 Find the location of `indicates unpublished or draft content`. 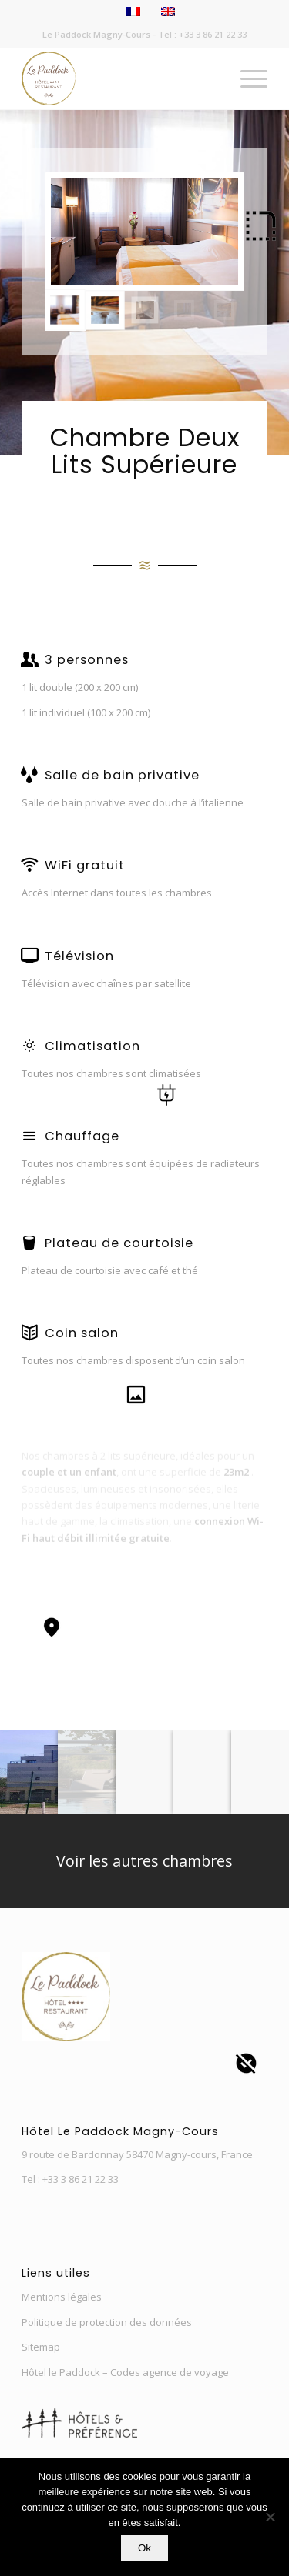

indicates unpublished or draft content is located at coordinates (246, 2063).